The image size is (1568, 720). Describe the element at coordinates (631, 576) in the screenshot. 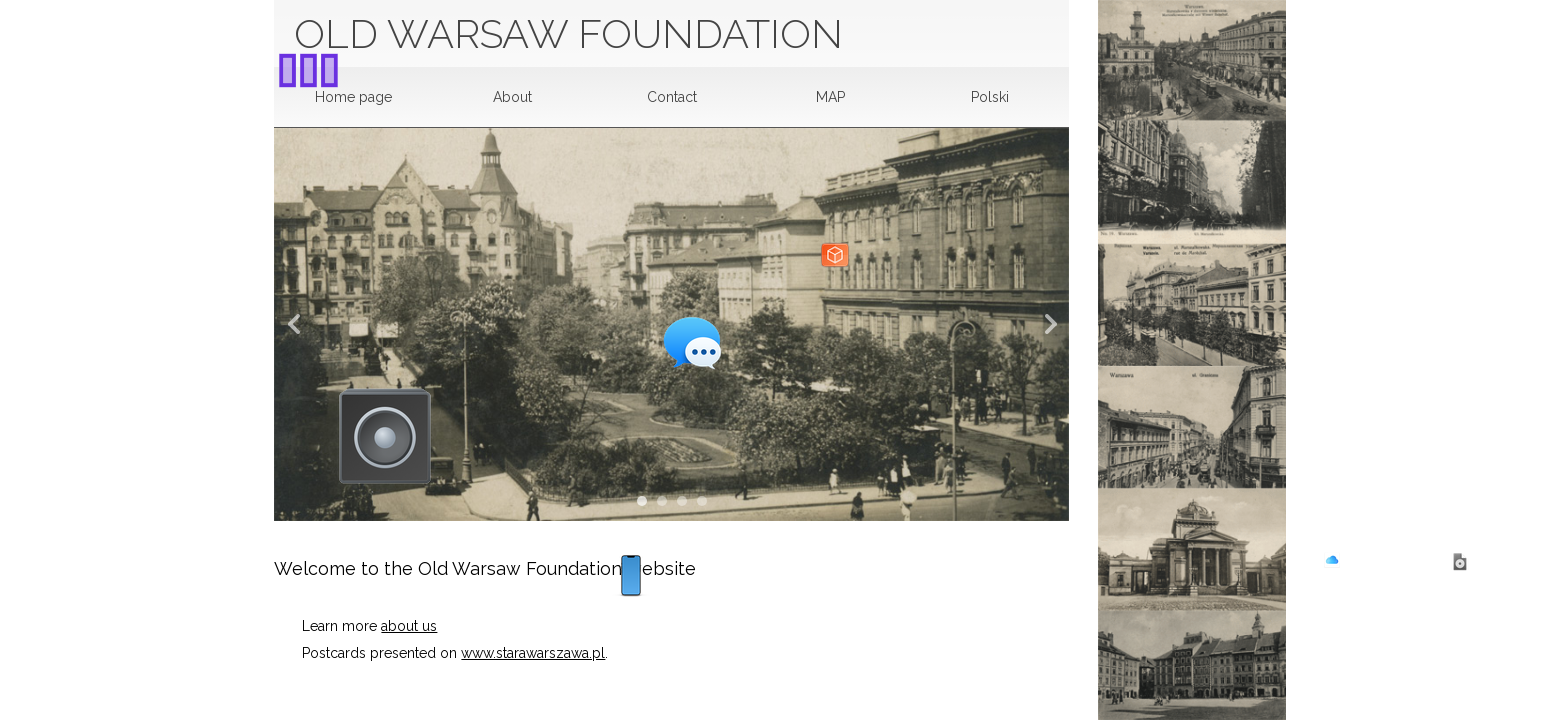

I see `iPhone 16e device icon` at that location.